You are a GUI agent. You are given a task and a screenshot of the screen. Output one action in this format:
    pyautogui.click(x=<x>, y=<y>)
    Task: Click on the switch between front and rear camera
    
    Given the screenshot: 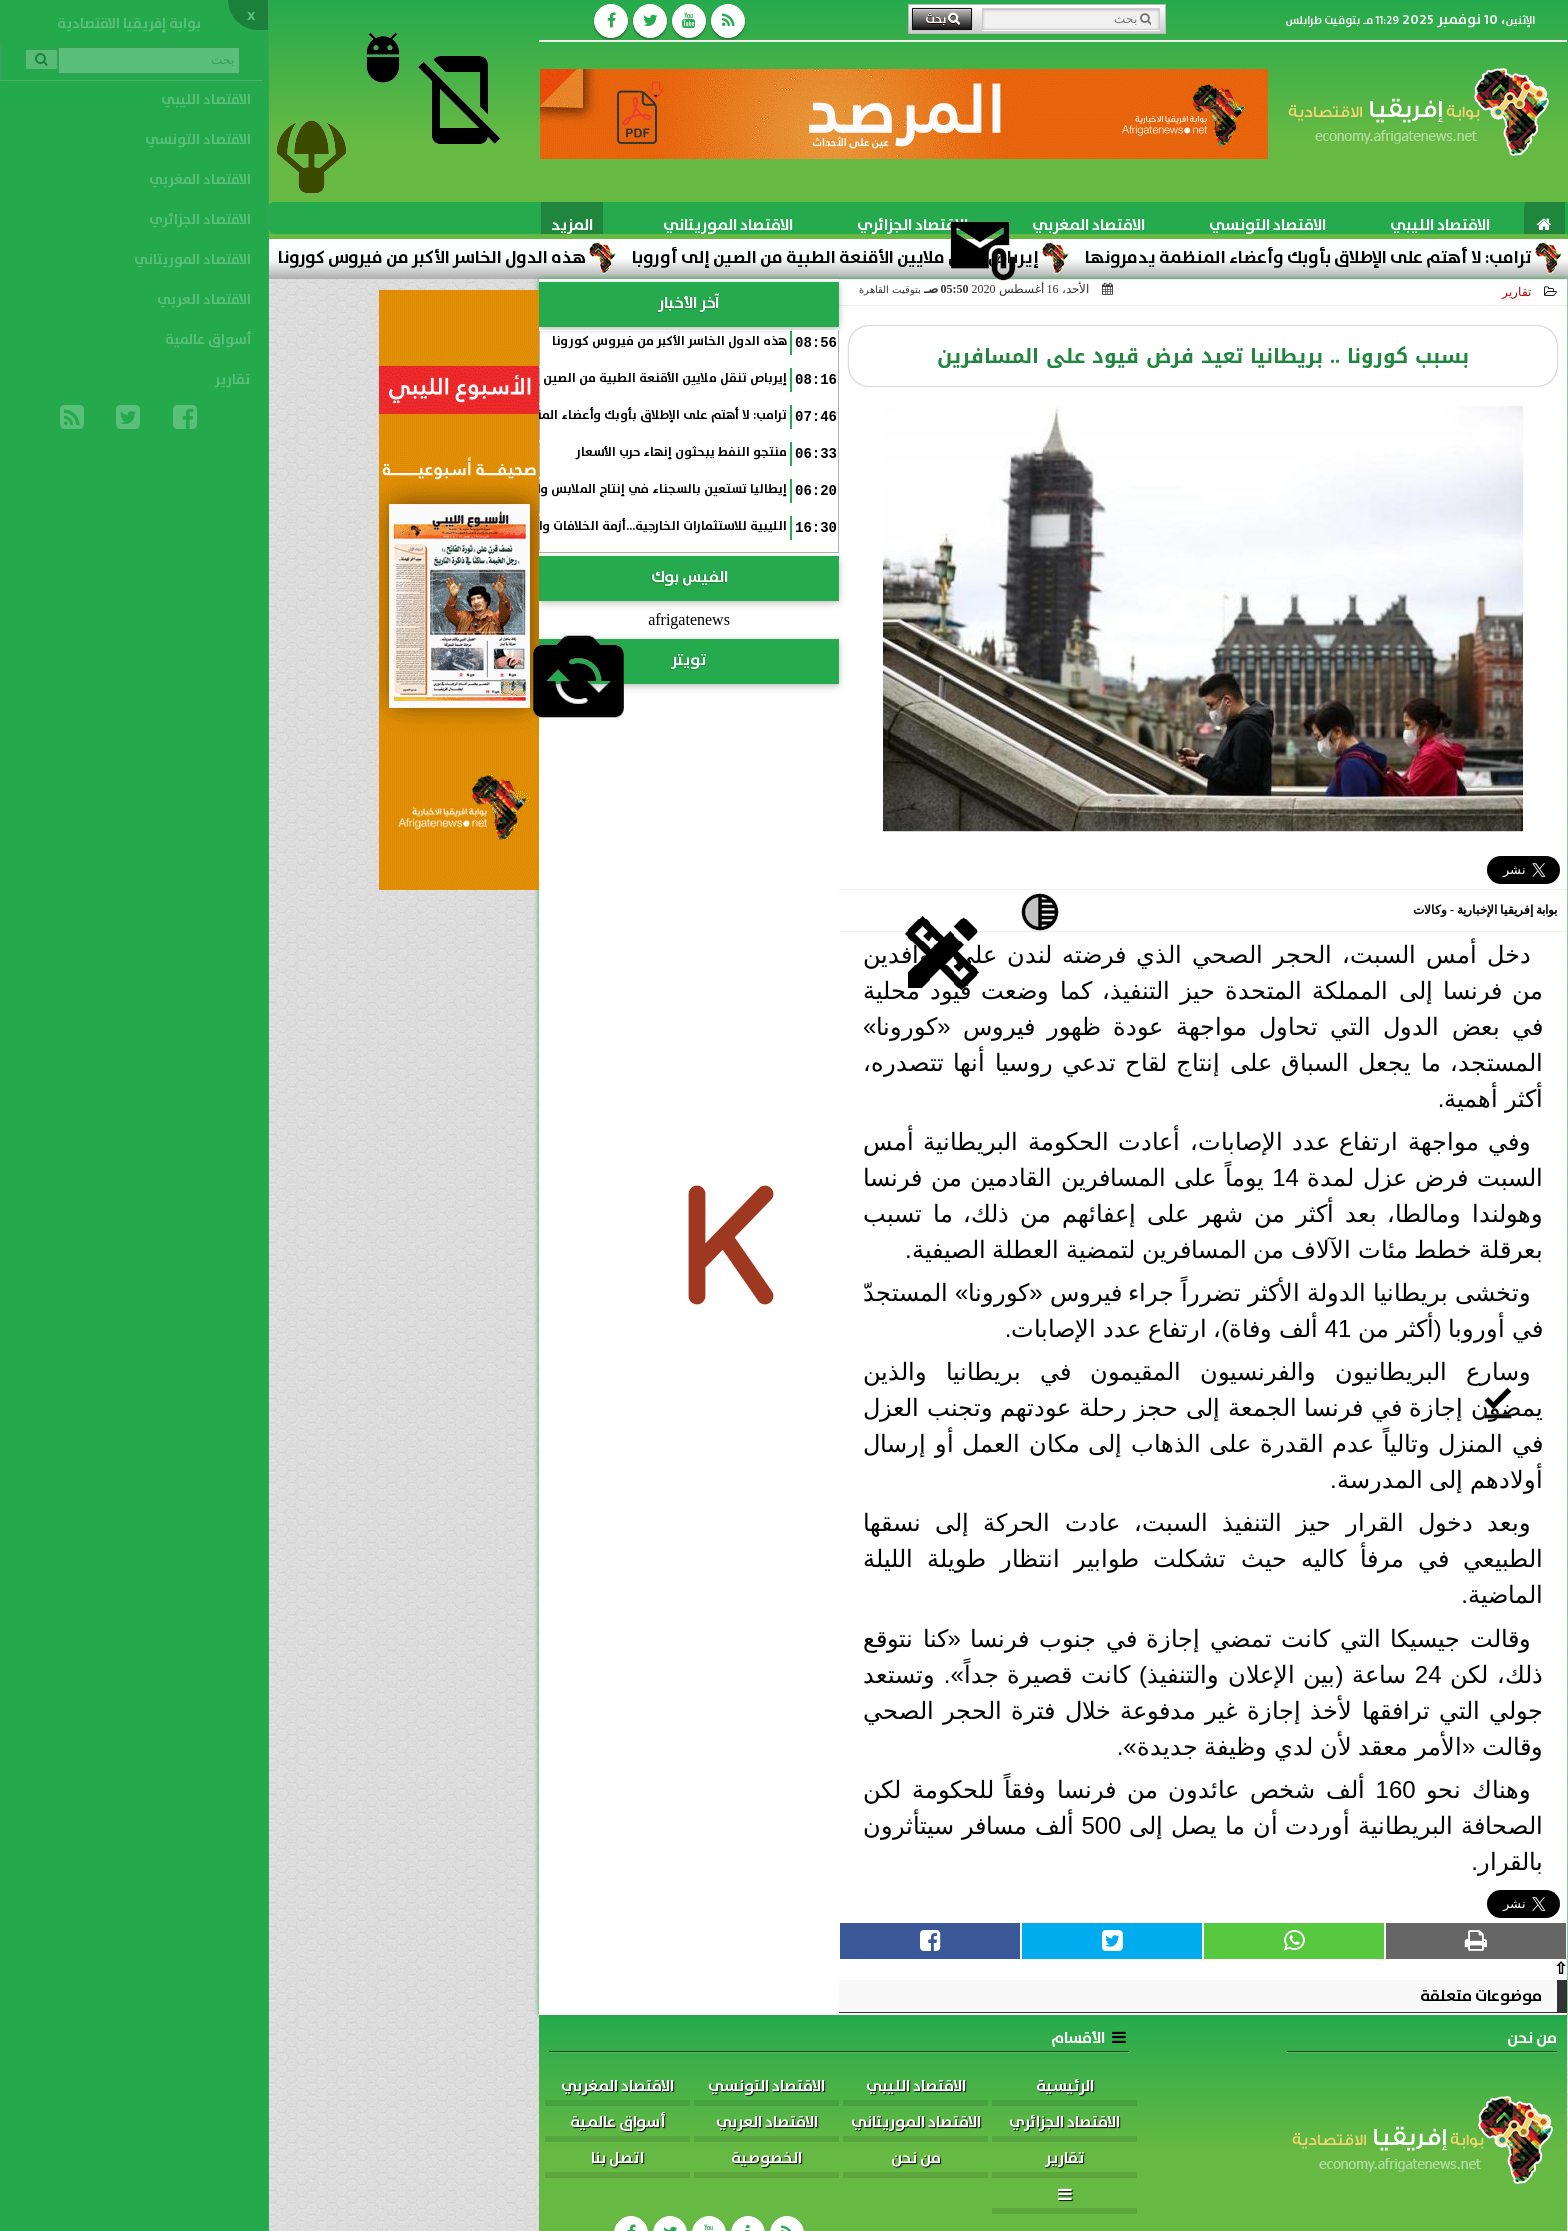 What is the action you would take?
    pyautogui.click(x=578, y=676)
    